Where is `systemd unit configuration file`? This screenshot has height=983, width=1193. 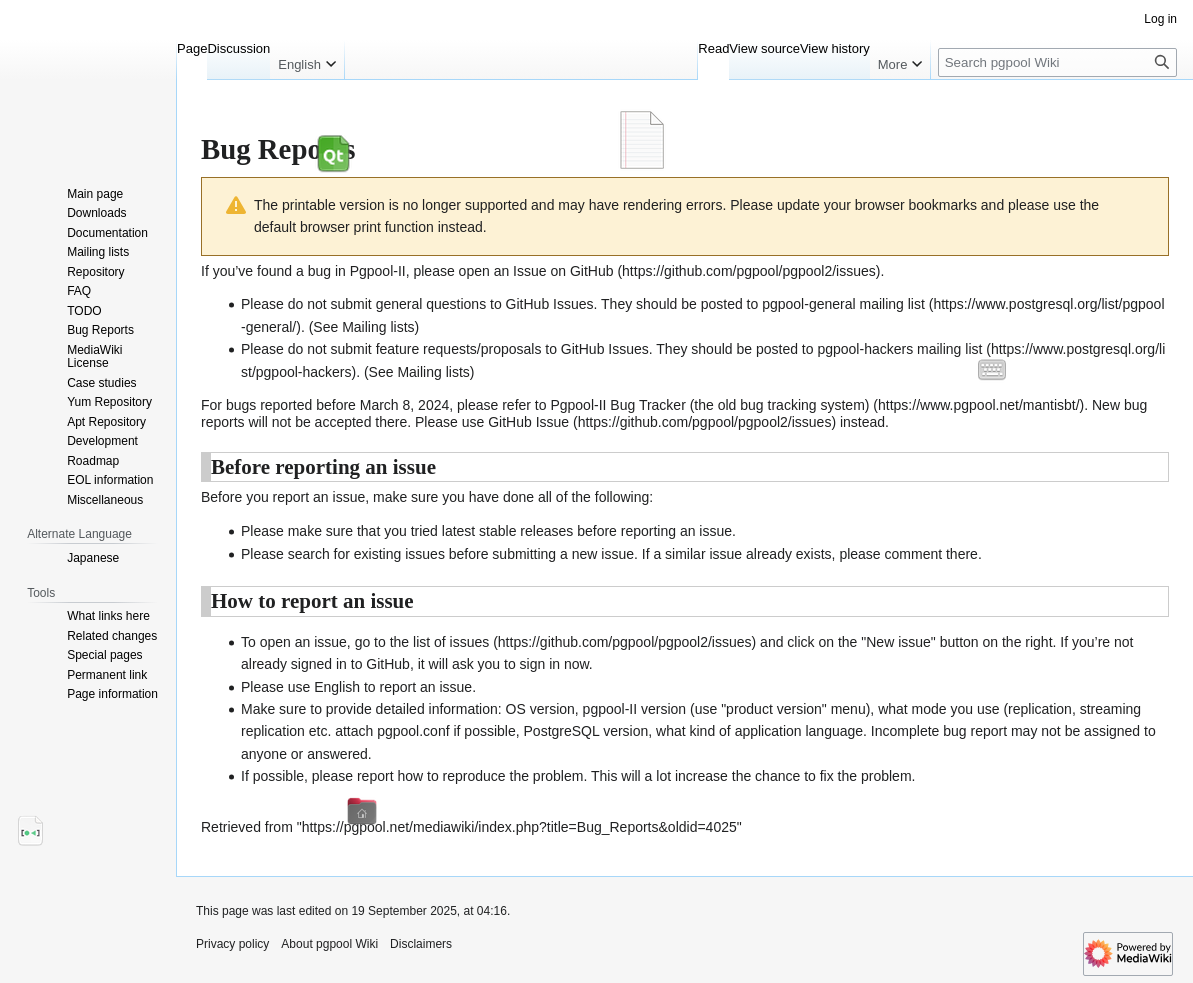 systemd unit configuration file is located at coordinates (30, 830).